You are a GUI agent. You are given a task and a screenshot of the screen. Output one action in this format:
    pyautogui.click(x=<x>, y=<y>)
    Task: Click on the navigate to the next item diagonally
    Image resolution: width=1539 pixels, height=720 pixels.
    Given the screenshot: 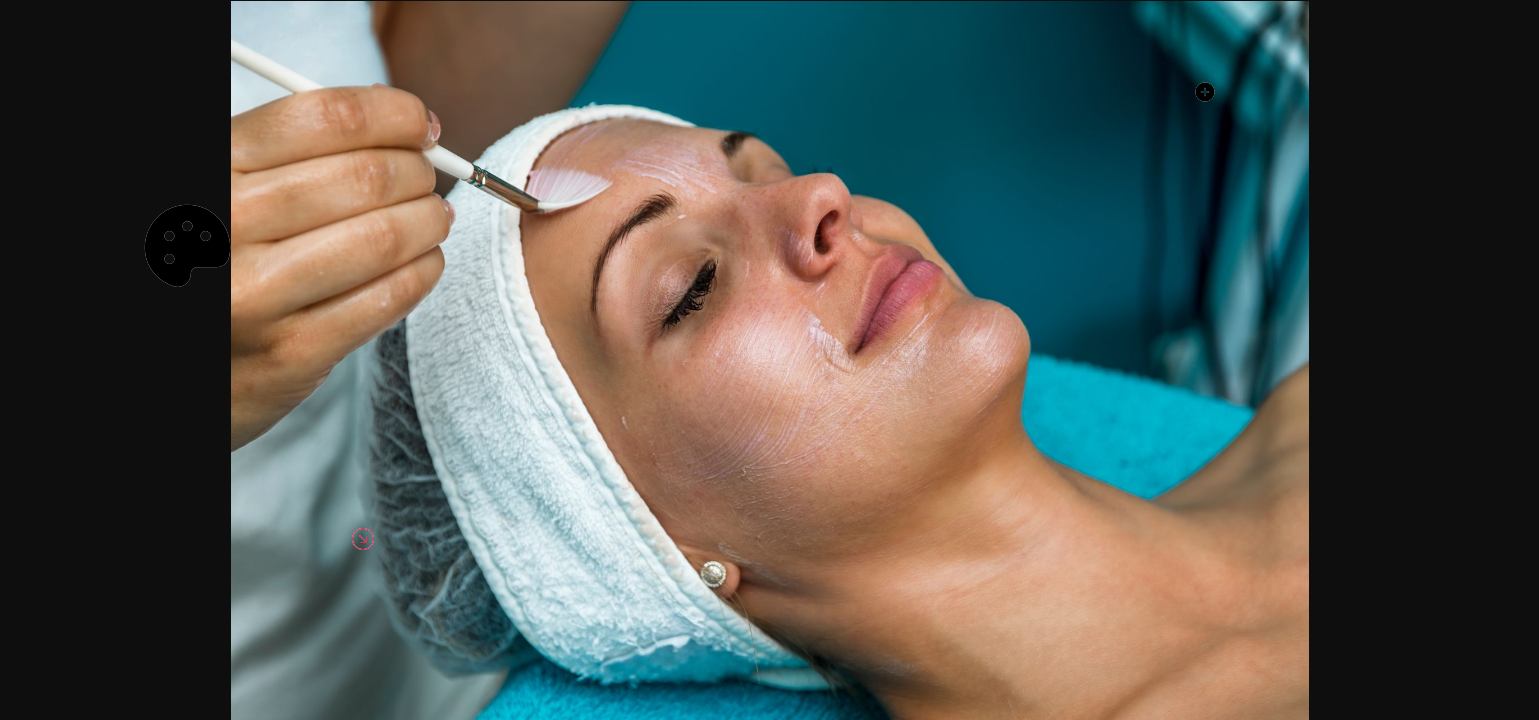 What is the action you would take?
    pyautogui.click(x=363, y=539)
    